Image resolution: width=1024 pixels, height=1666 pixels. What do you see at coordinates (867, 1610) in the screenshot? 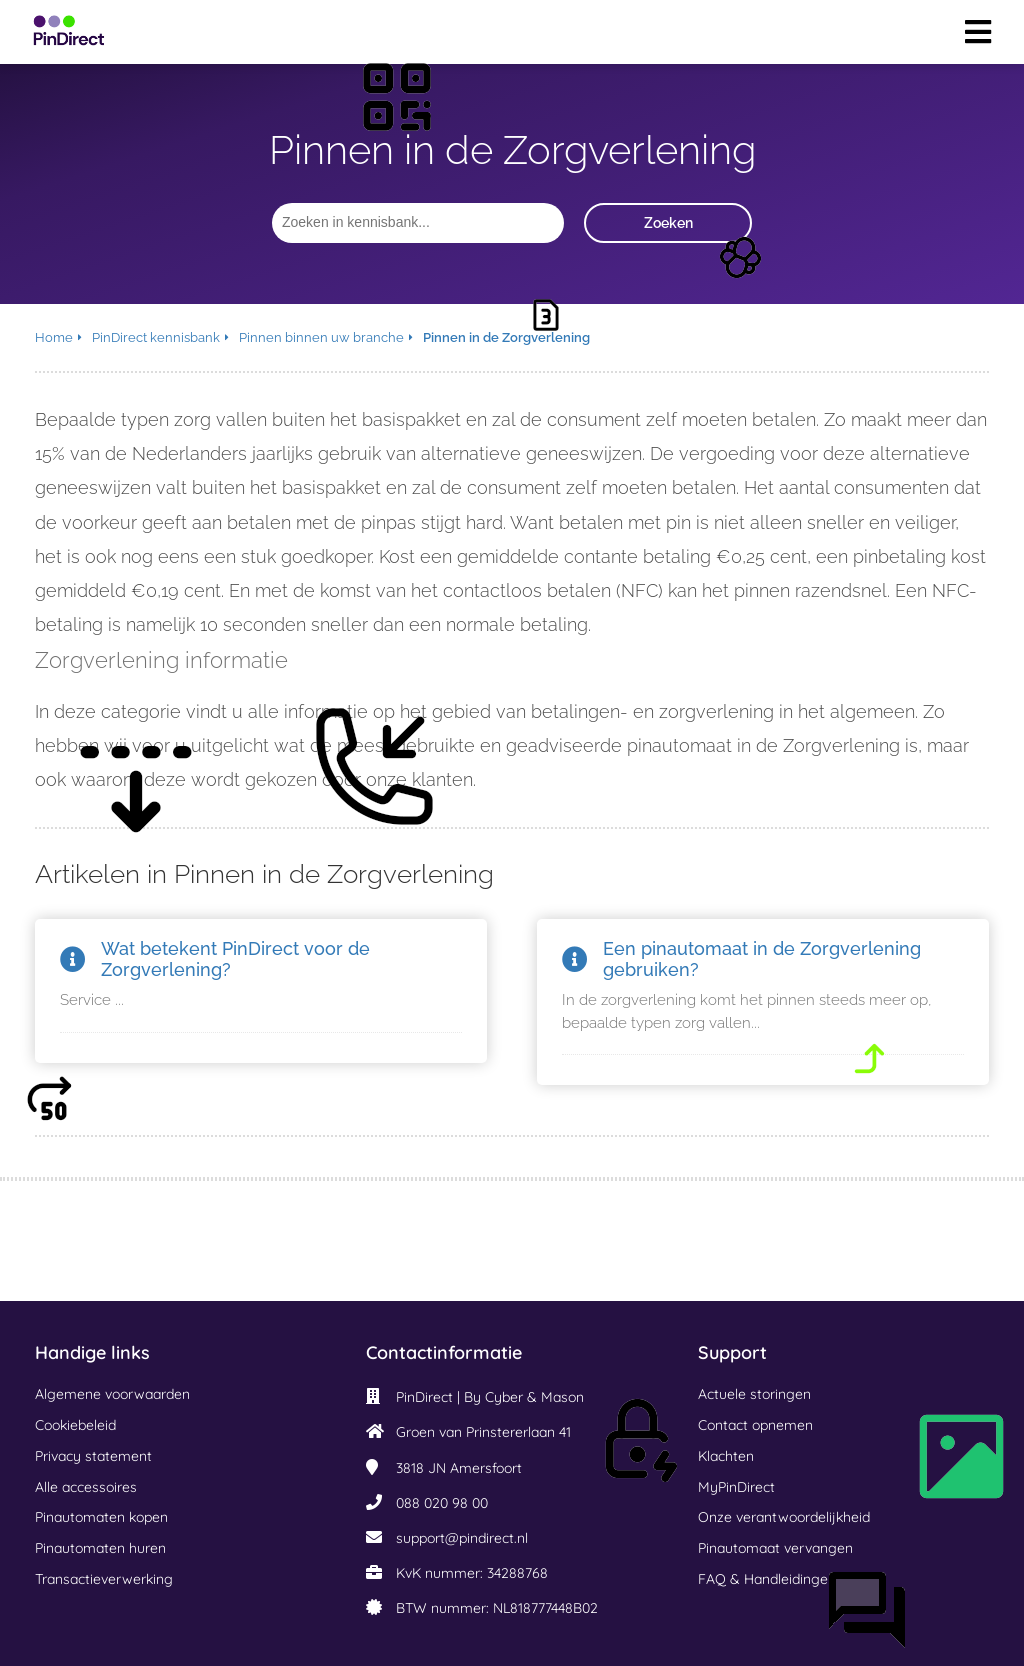
I see `open forum or group discussion` at bounding box center [867, 1610].